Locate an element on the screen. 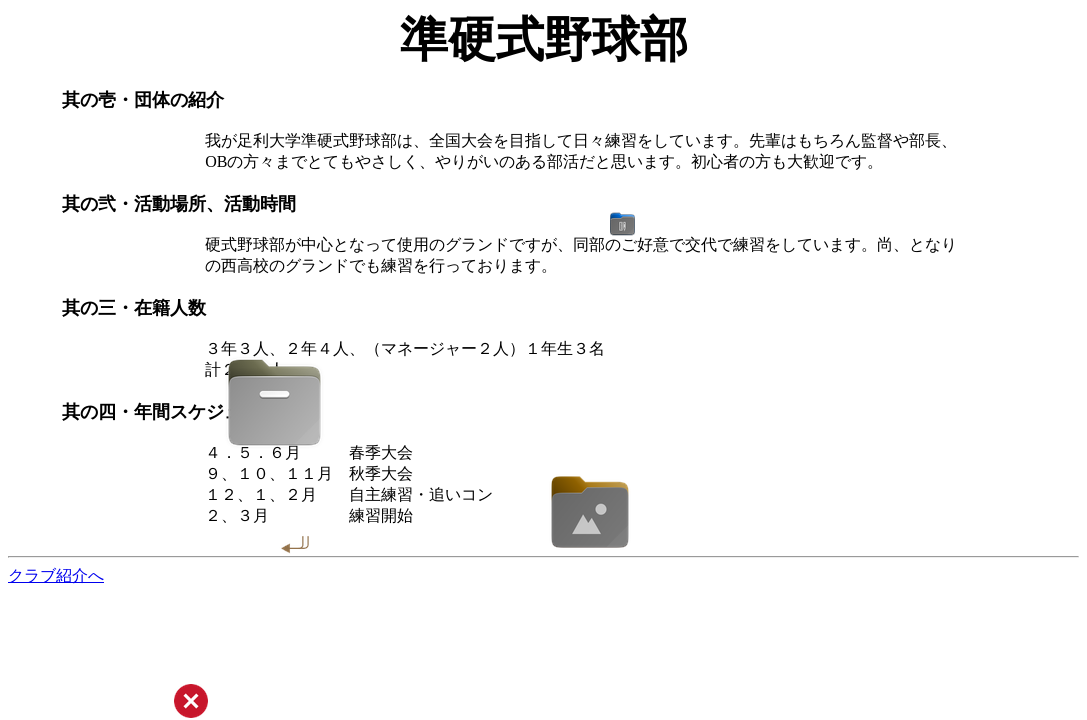 This screenshot has width=1087, height=720. open templates folder is located at coordinates (622, 223).